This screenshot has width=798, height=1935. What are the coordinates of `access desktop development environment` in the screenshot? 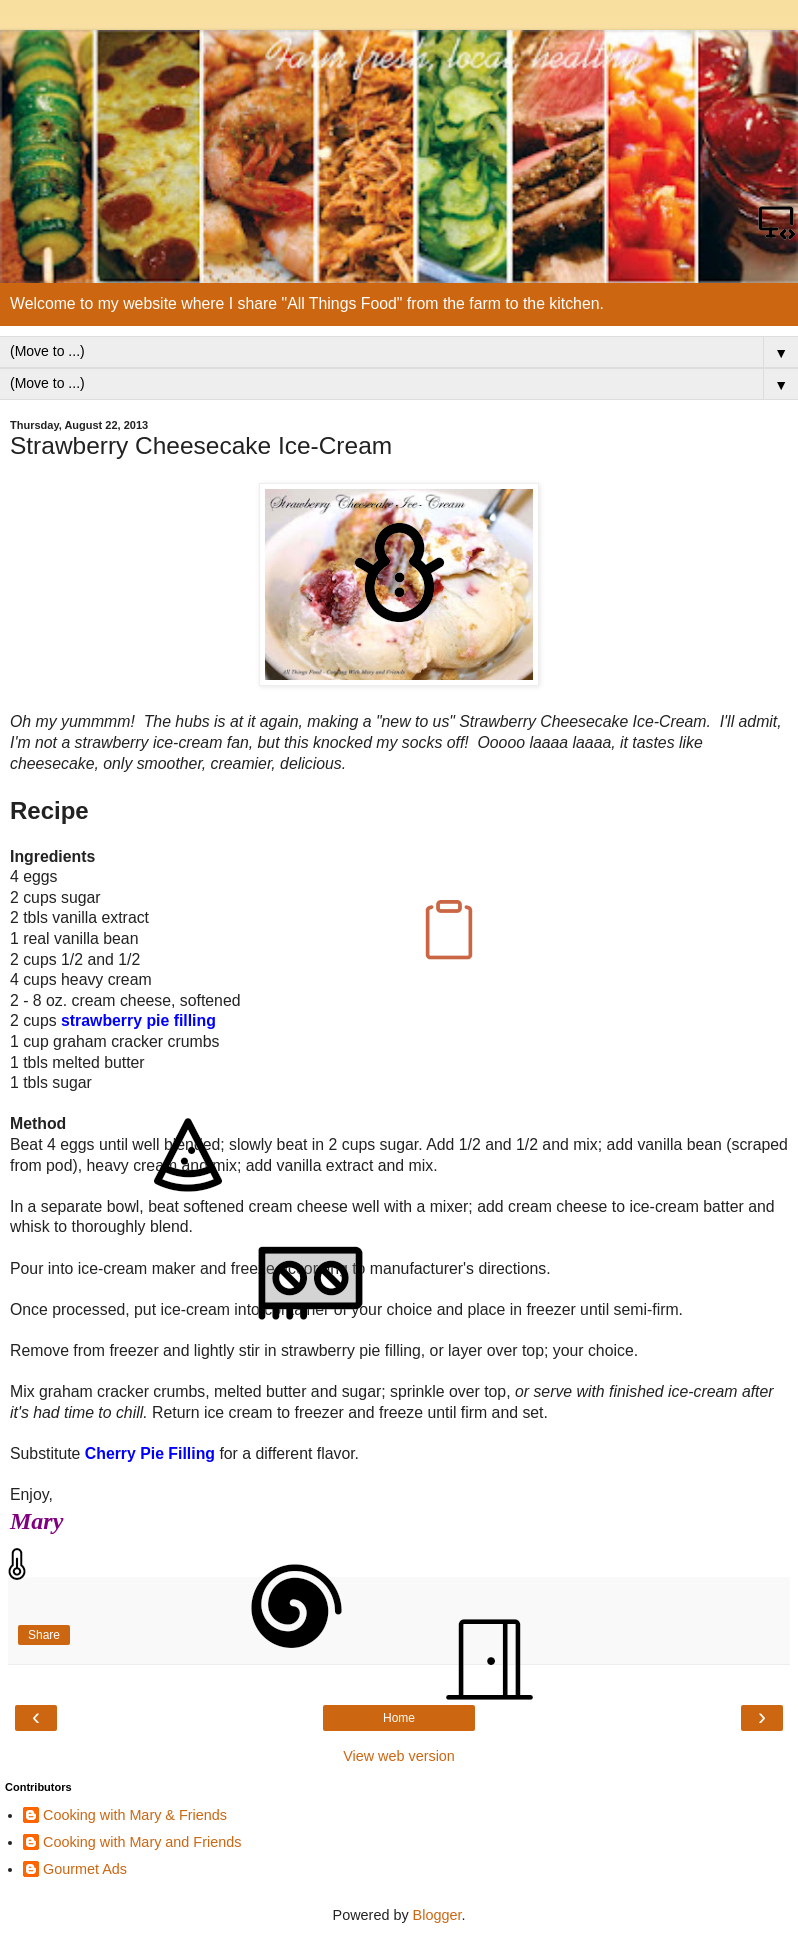 It's located at (776, 222).